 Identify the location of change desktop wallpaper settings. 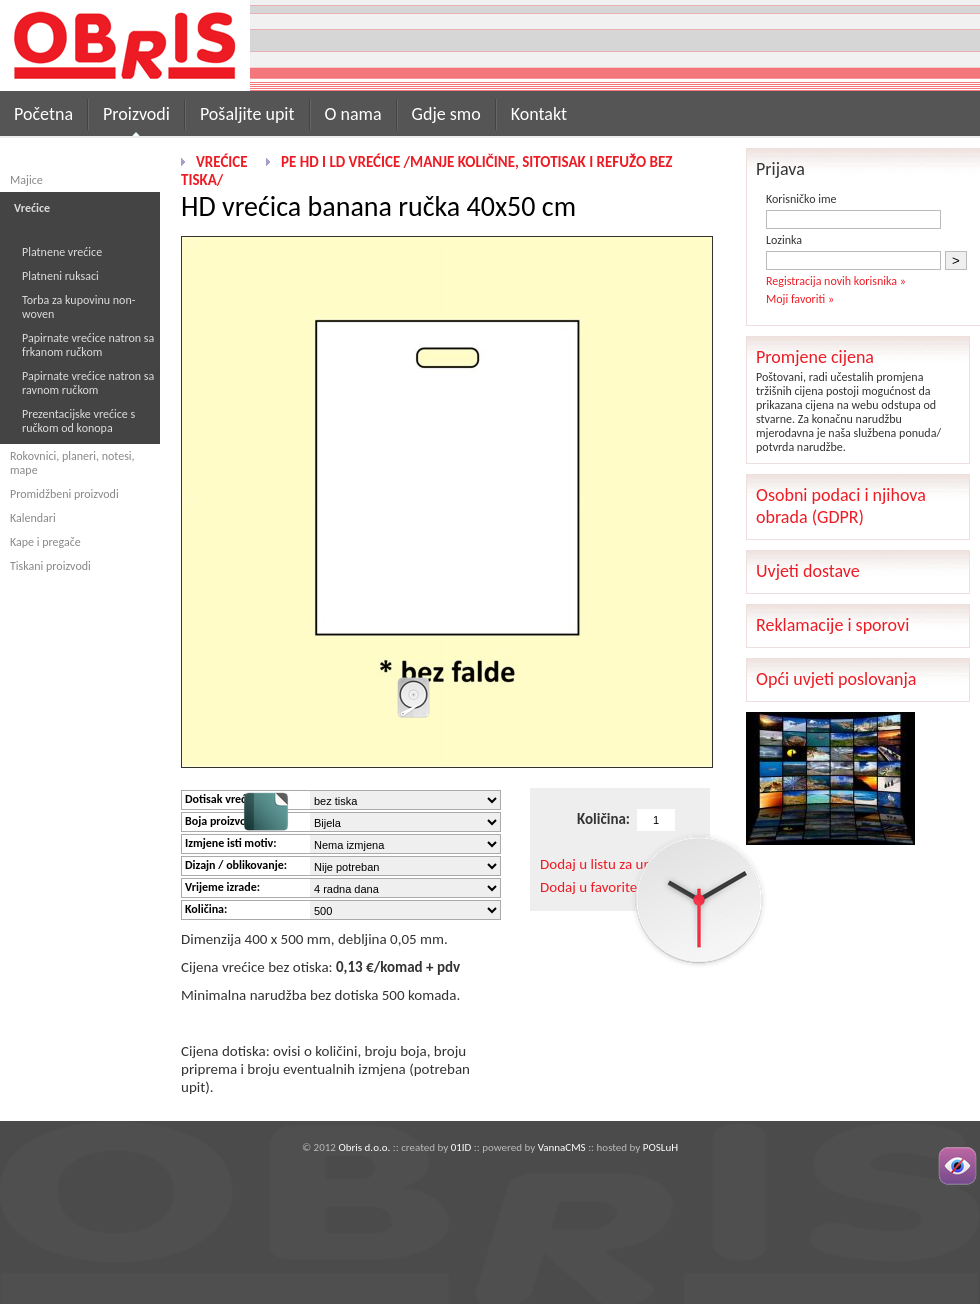
(266, 810).